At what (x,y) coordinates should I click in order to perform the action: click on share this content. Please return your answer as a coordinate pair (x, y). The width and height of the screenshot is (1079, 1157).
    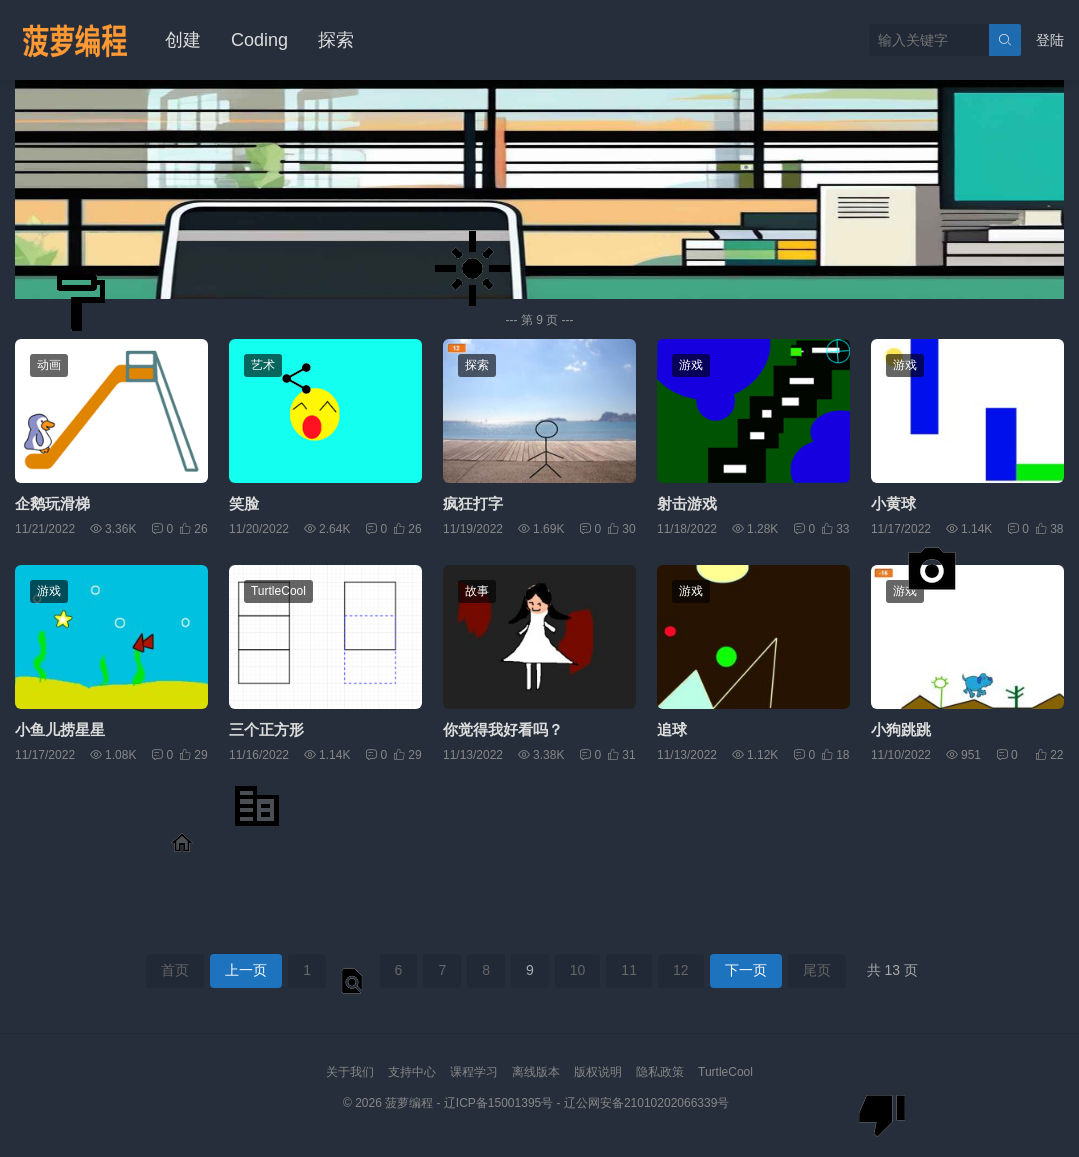
    Looking at the image, I should click on (296, 378).